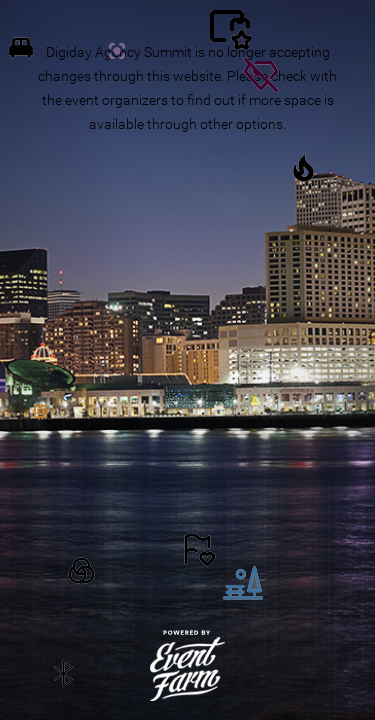 The height and width of the screenshot is (720, 375). What do you see at coordinates (117, 51) in the screenshot?
I see `capture a photo or screenshot` at bounding box center [117, 51].